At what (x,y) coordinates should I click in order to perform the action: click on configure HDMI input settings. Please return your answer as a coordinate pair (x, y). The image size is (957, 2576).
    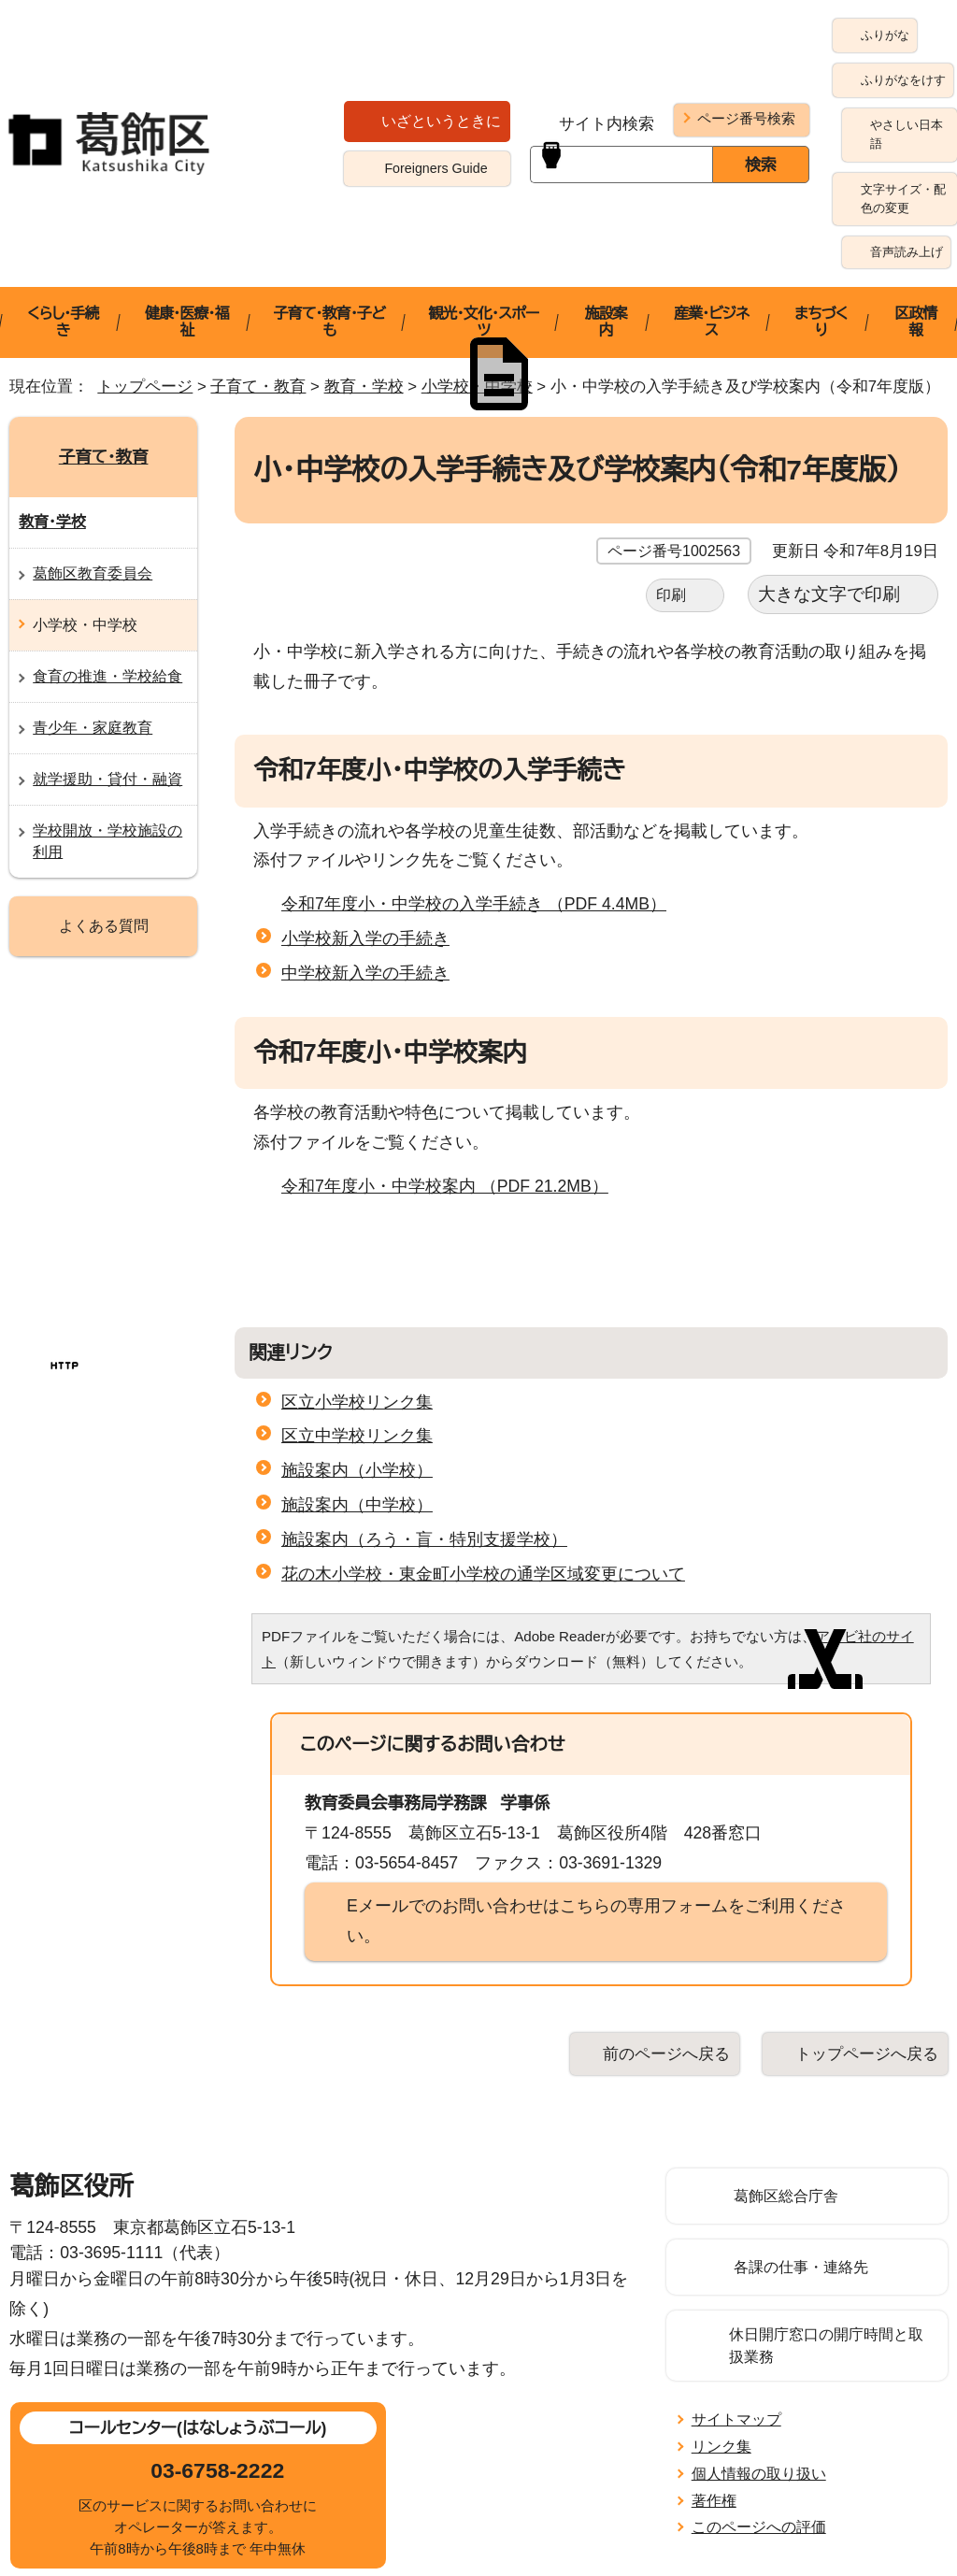
    Looking at the image, I should click on (551, 155).